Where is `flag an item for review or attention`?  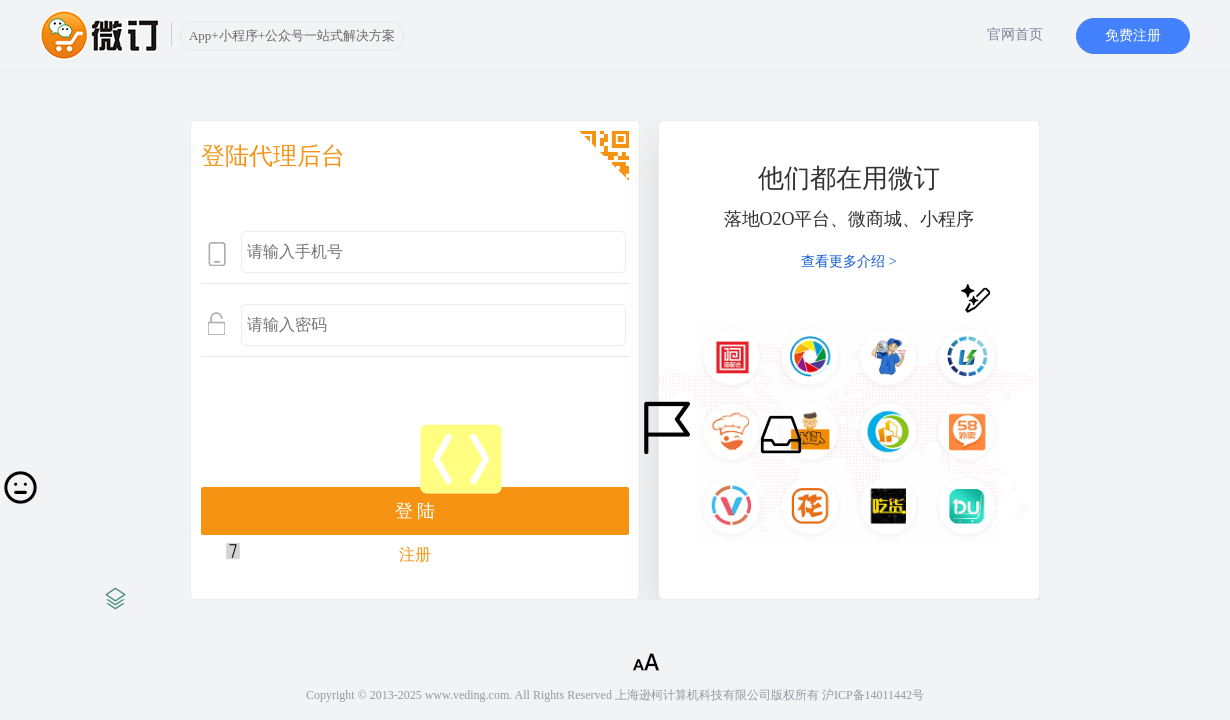 flag an item for review or attention is located at coordinates (666, 428).